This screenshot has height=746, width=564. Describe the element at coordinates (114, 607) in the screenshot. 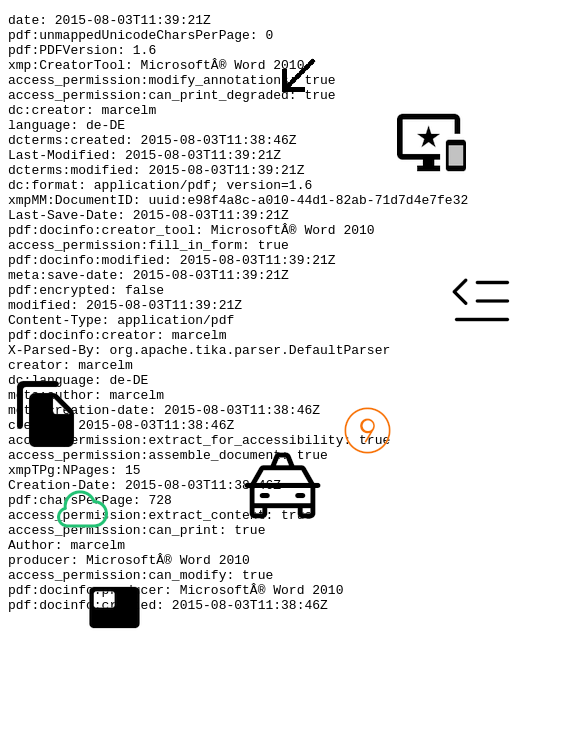

I see `view featured or highlighted video content` at that location.